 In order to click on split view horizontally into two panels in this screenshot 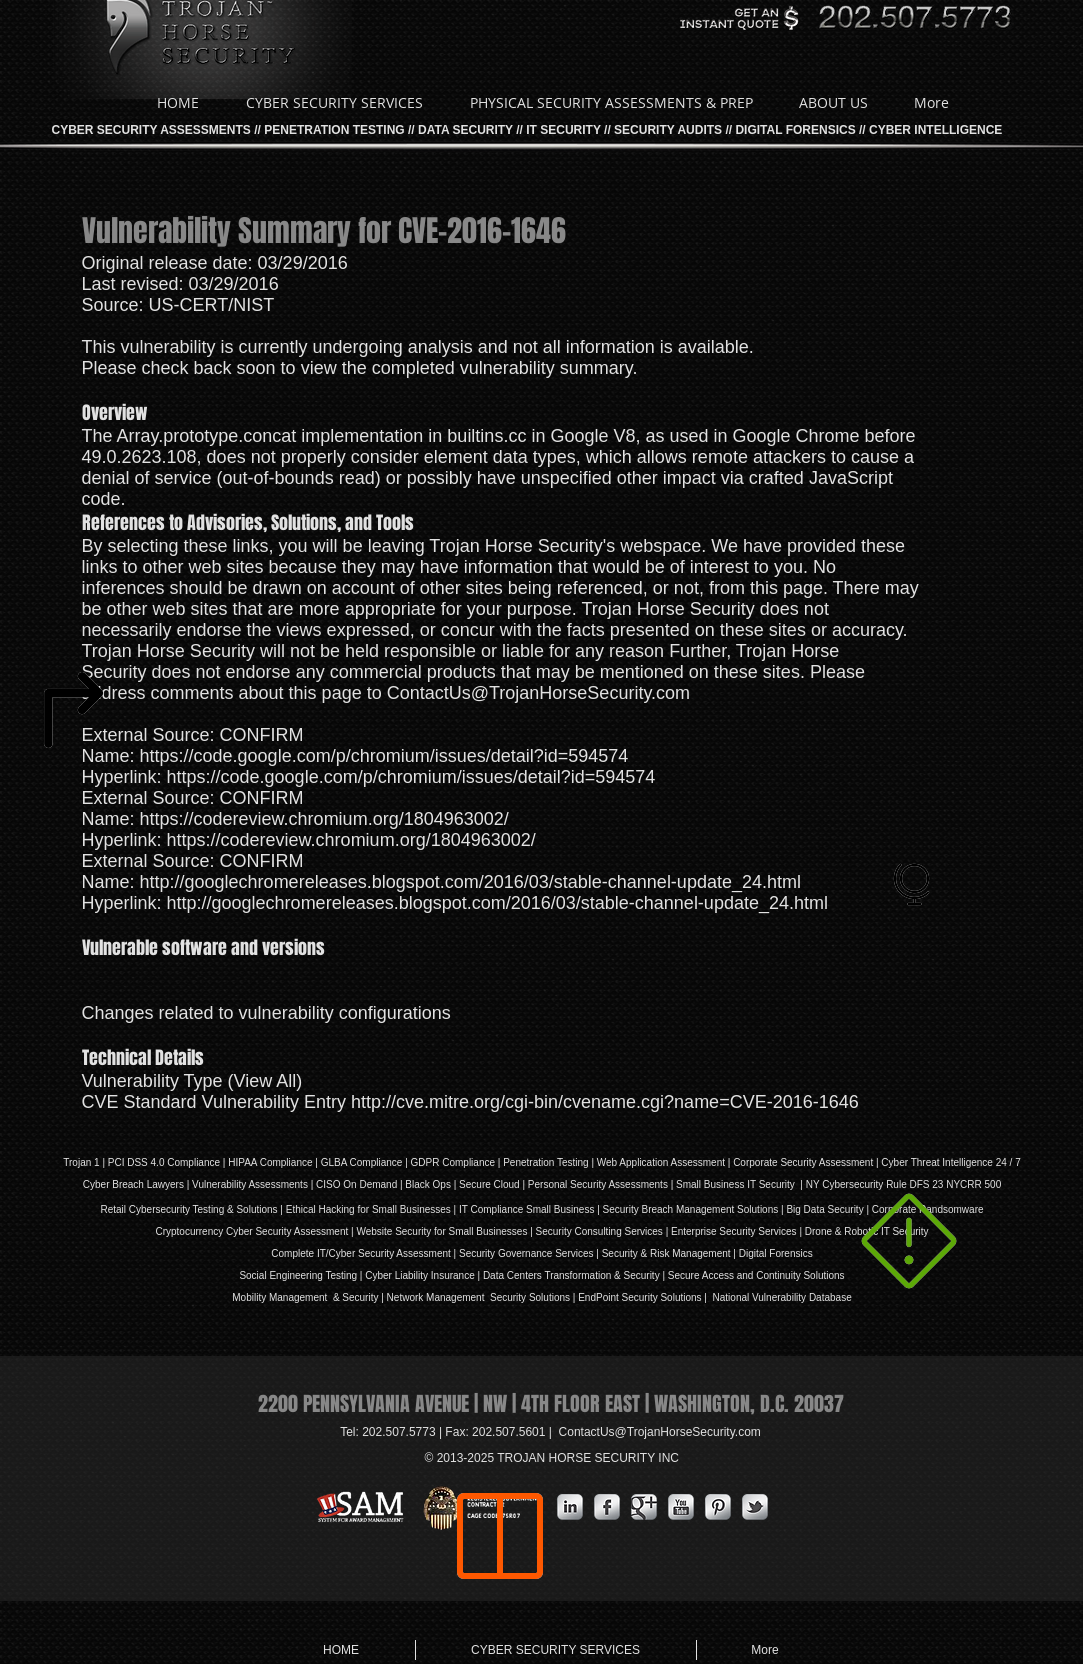, I will do `click(500, 1536)`.